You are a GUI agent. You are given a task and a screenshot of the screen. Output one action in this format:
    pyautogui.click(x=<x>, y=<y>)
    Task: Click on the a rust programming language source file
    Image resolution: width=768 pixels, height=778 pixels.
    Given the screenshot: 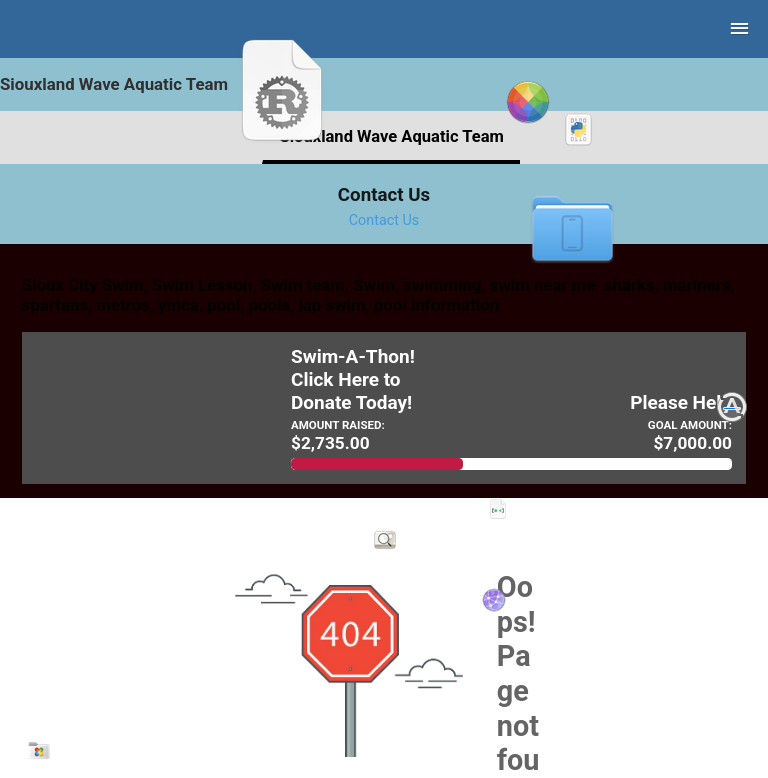 What is the action you would take?
    pyautogui.click(x=282, y=90)
    